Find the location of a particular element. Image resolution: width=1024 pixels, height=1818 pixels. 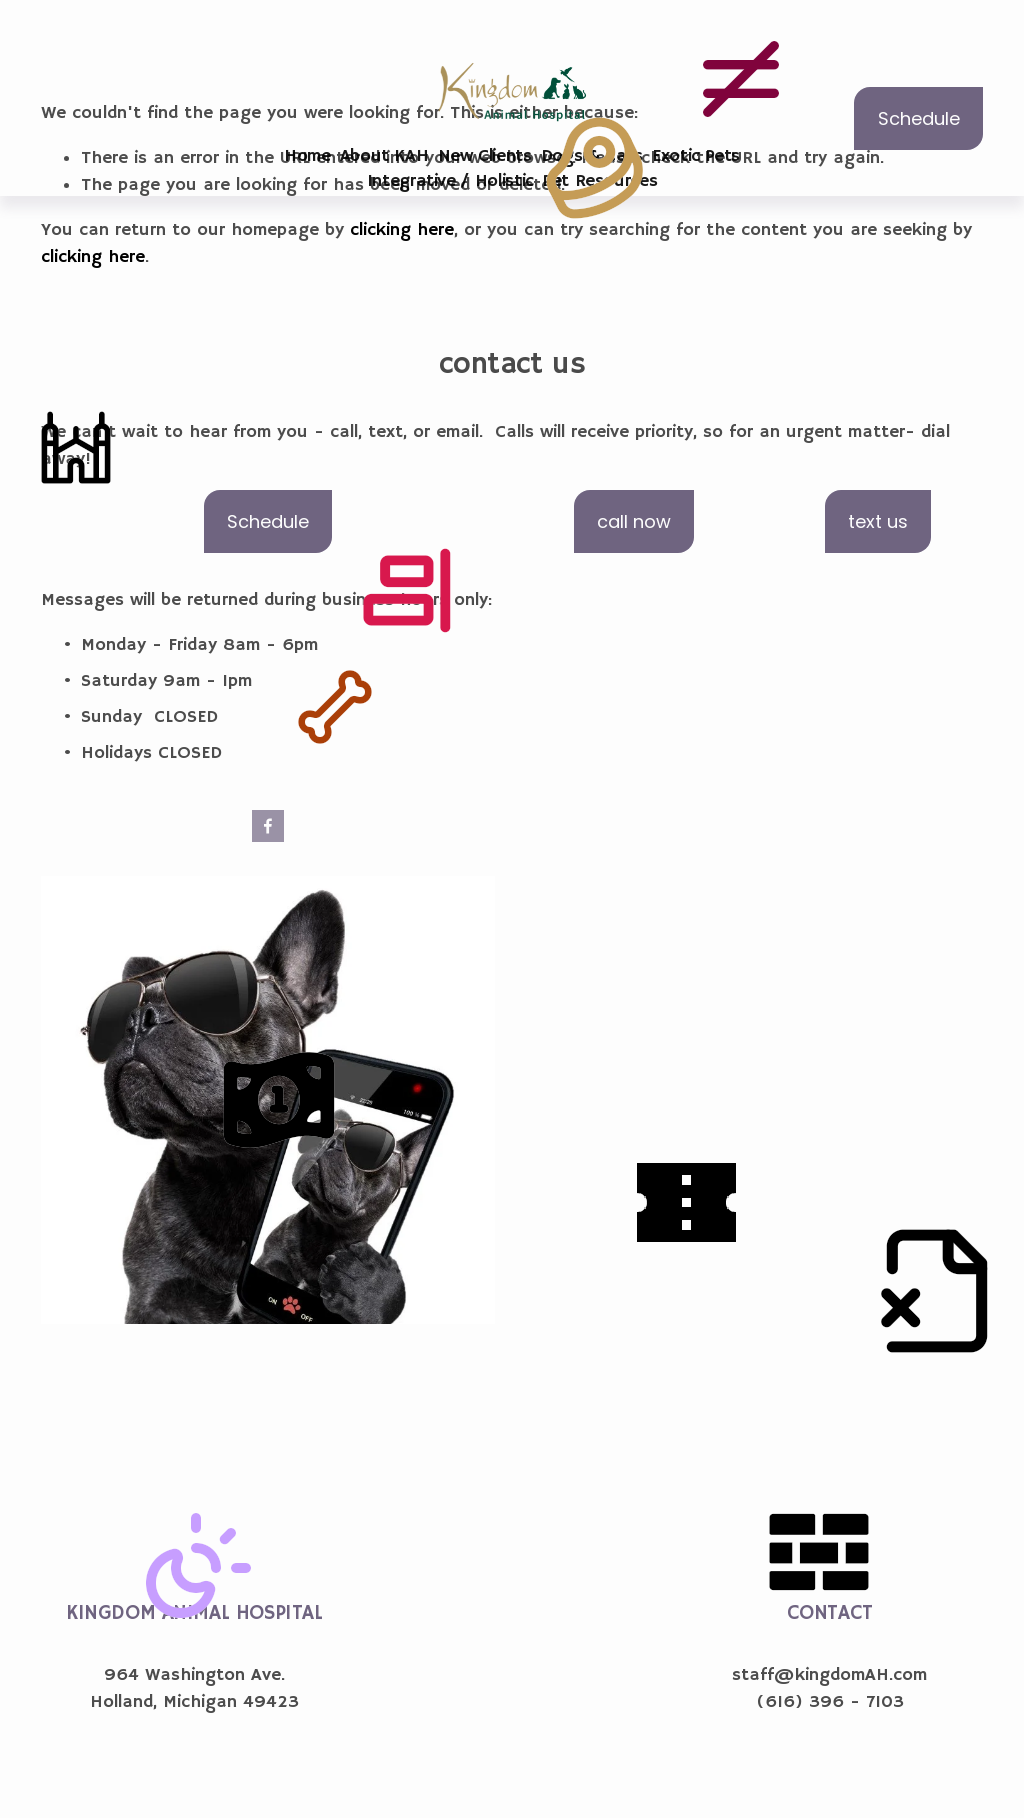

filter recipes by beef or red meat is located at coordinates (597, 168).